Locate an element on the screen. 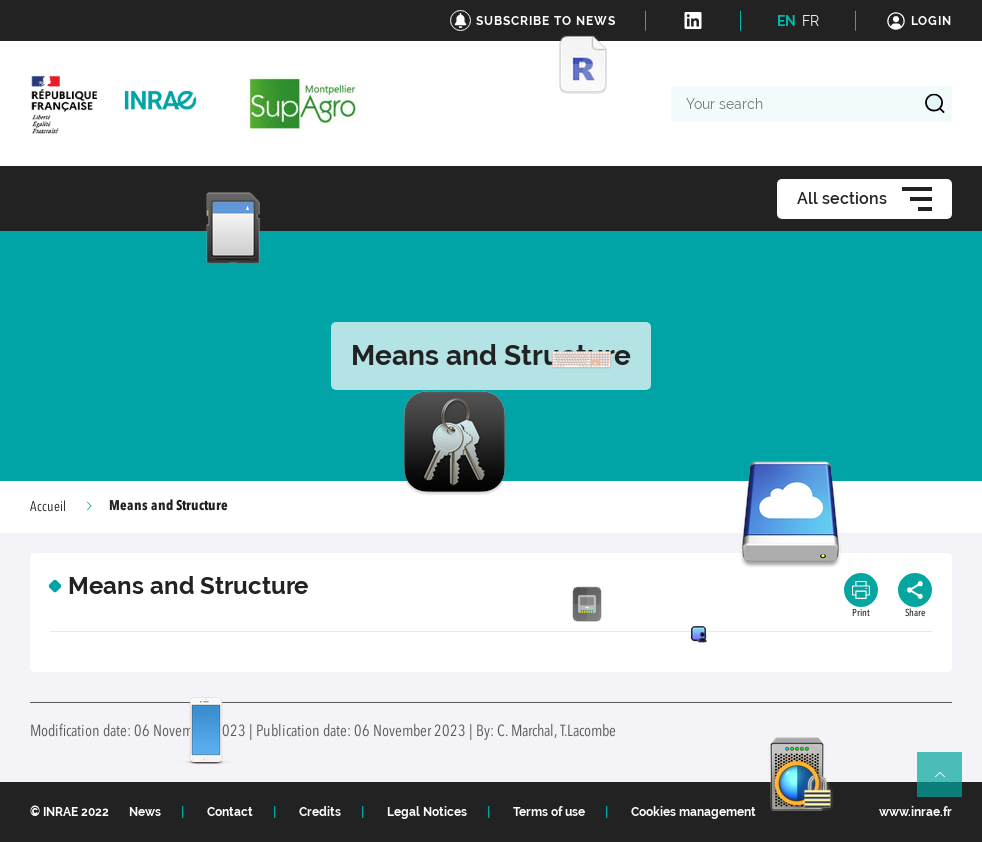  sega genesis 32x rom file is located at coordinates (587, 604).